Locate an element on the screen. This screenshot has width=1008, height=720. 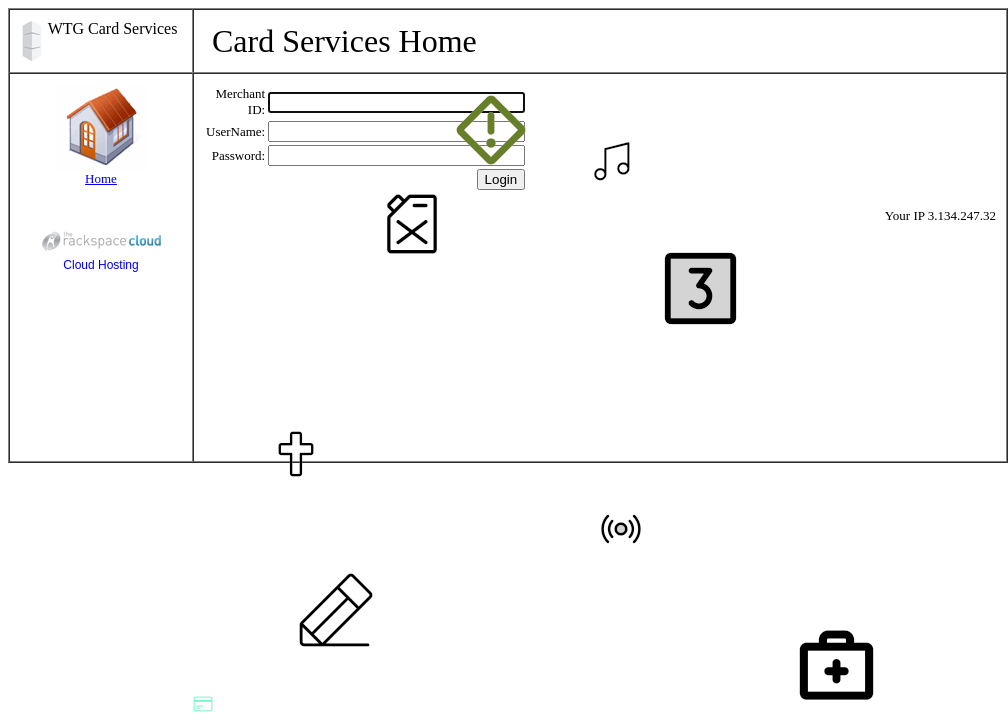
manage payment methods is located at coordinates (203, 704).